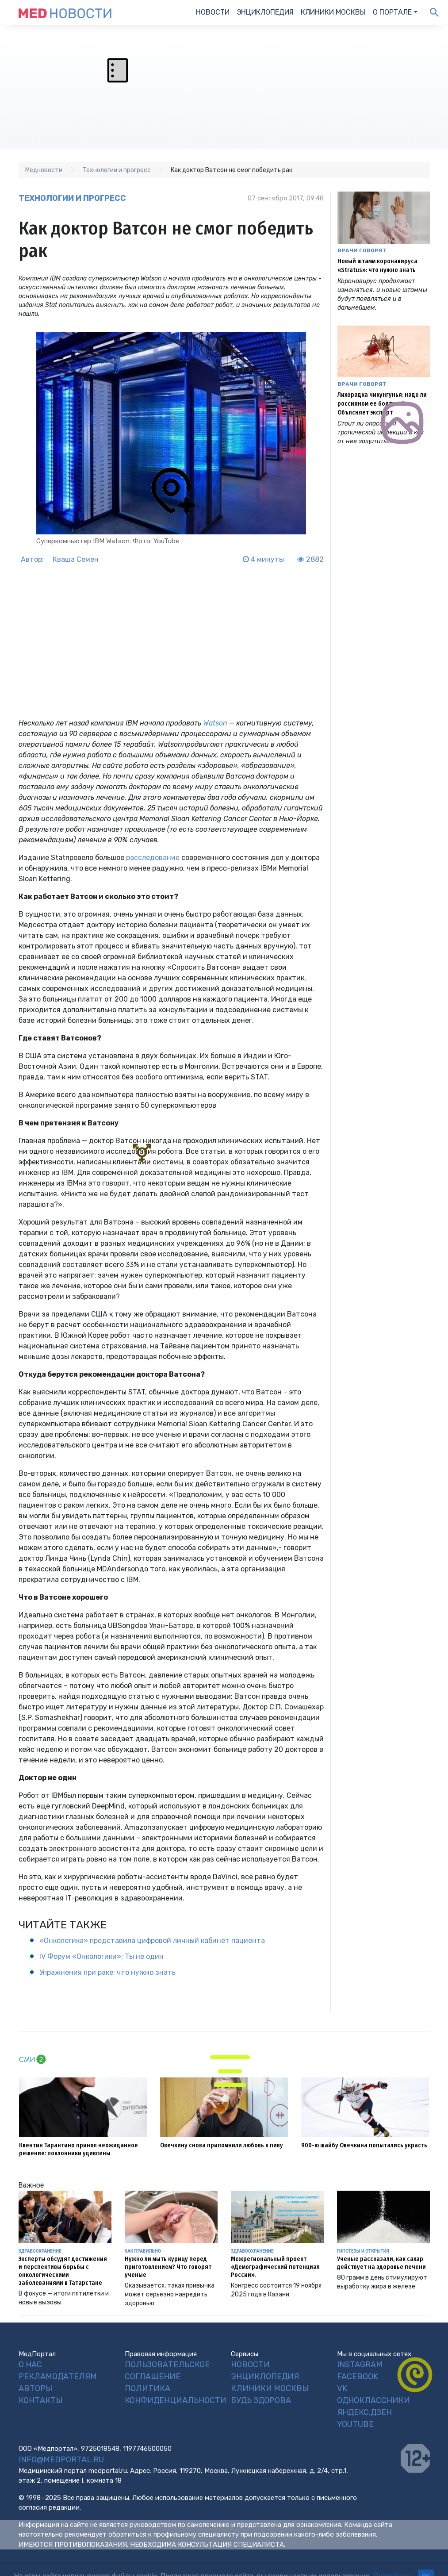  I want to click on debian linux operating system logo, so click(415, 2375).